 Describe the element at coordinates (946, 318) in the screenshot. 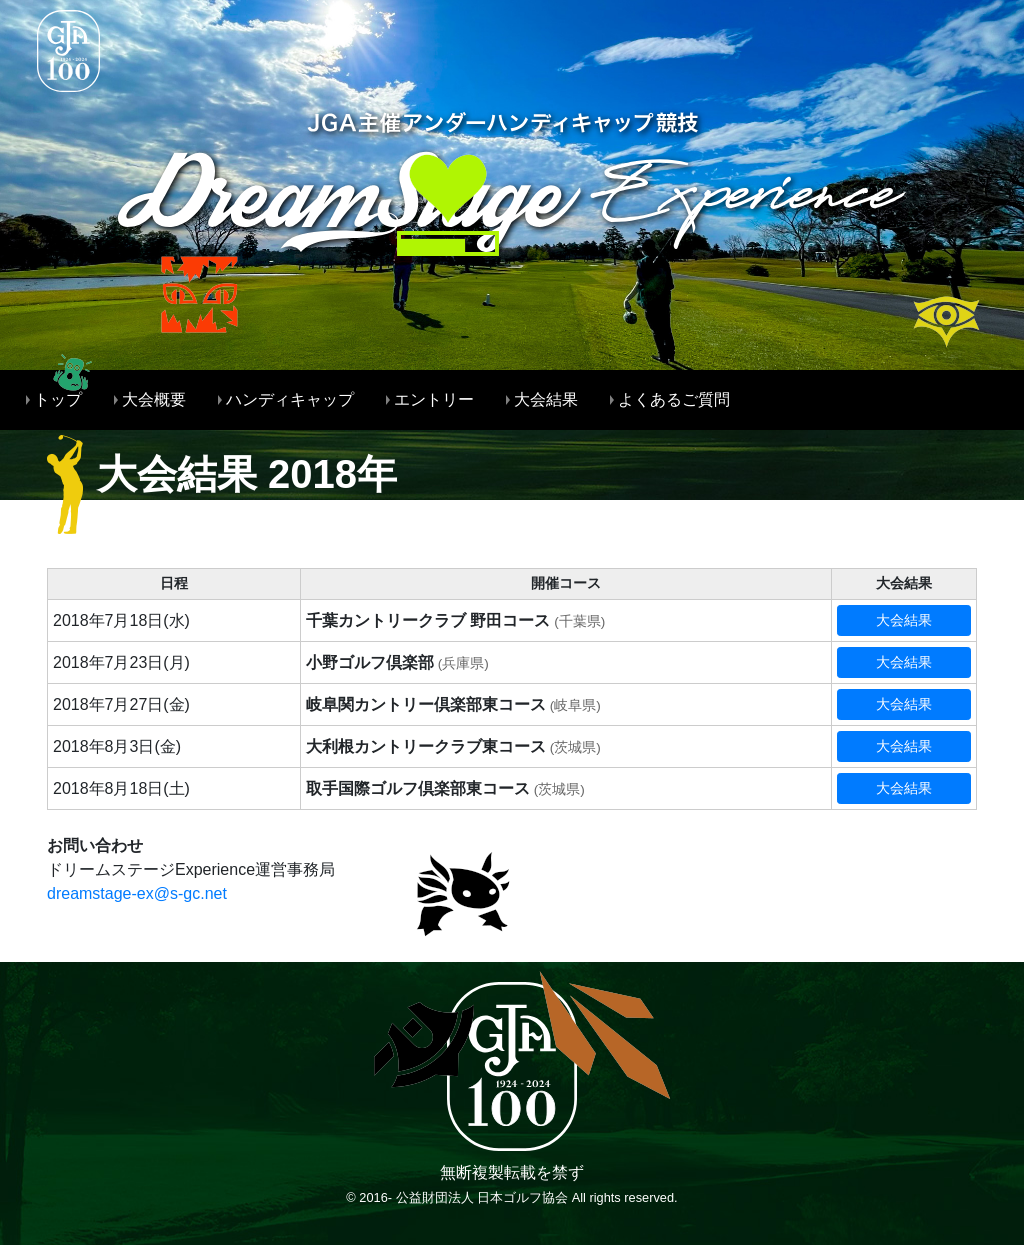

I see `sheikah tribe symbol from the legend of zelda series` at that location.